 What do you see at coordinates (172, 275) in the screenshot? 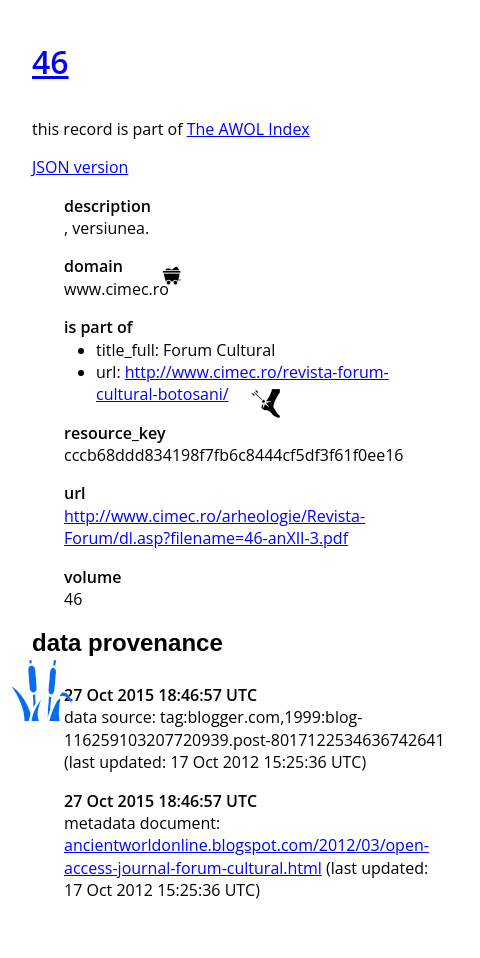
I see `access mining or resource collection game feature` at bounding box center [172, 275].